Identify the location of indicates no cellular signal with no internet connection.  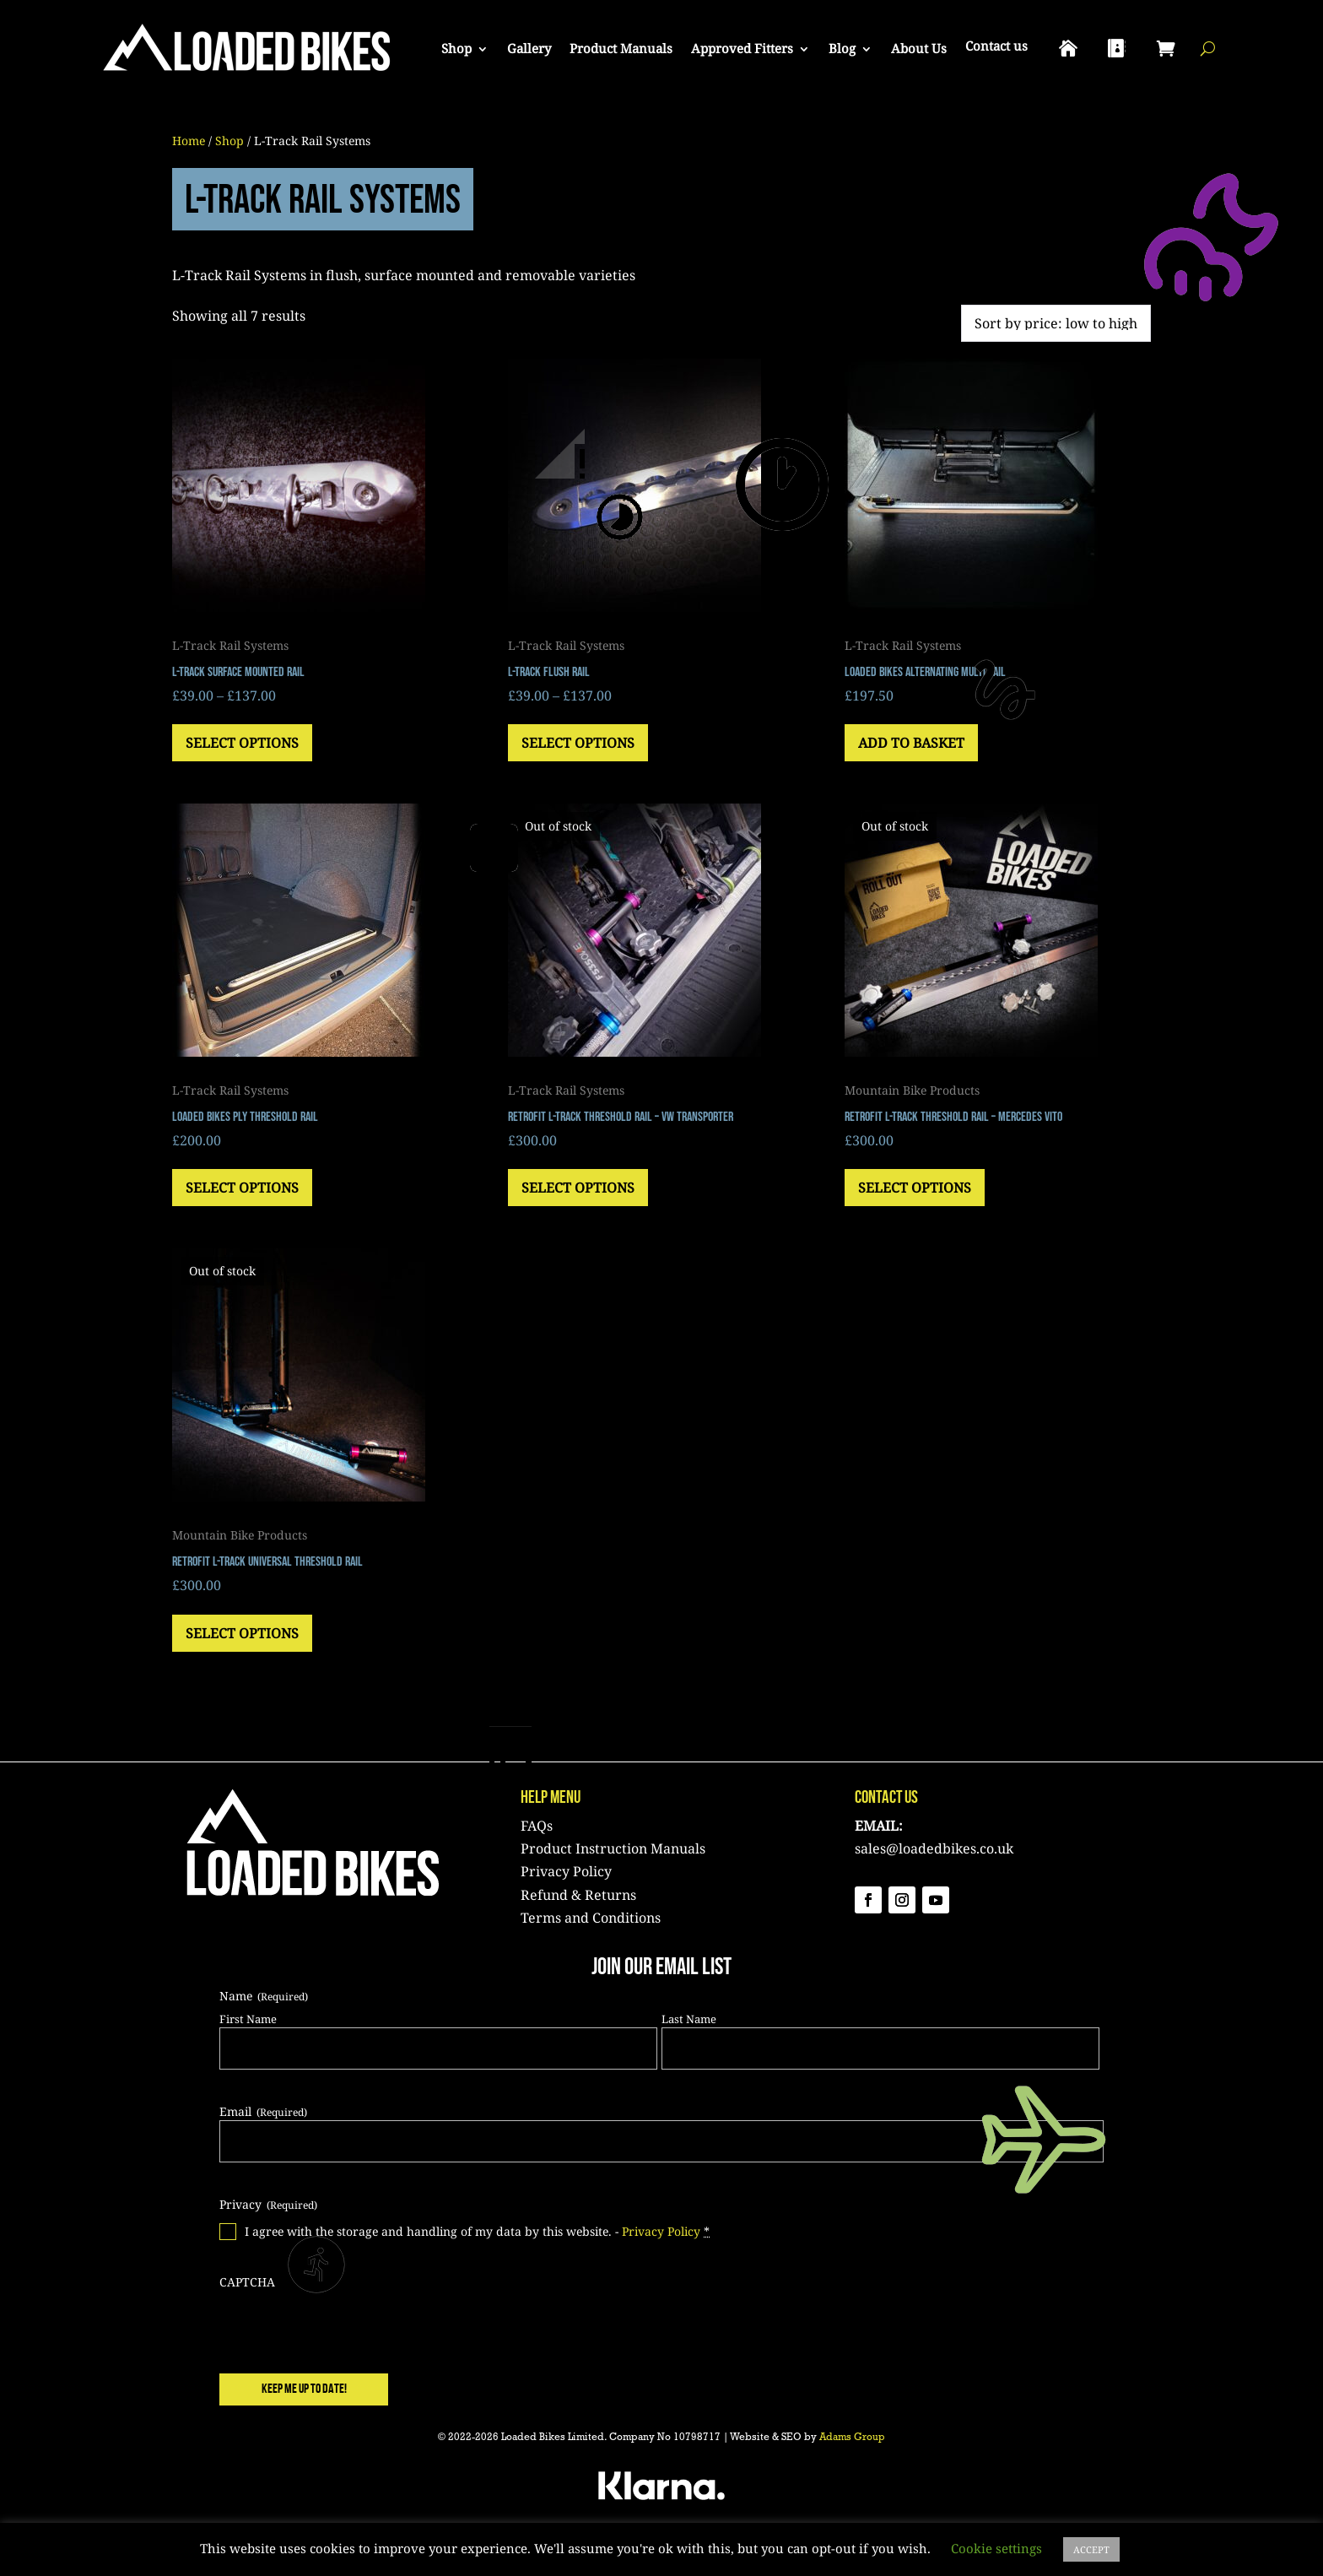
(559, 453).